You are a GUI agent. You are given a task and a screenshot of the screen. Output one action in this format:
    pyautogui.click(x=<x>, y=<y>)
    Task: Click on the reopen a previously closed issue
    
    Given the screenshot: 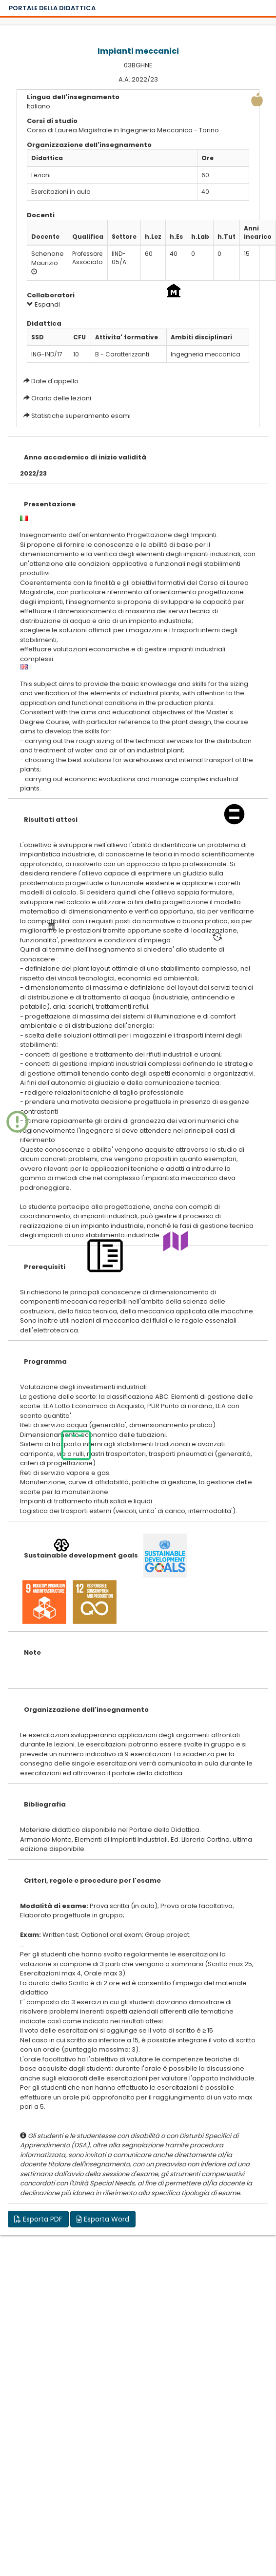 What is the action you would take?
    pyautogui.click(x=217, y=937)
    